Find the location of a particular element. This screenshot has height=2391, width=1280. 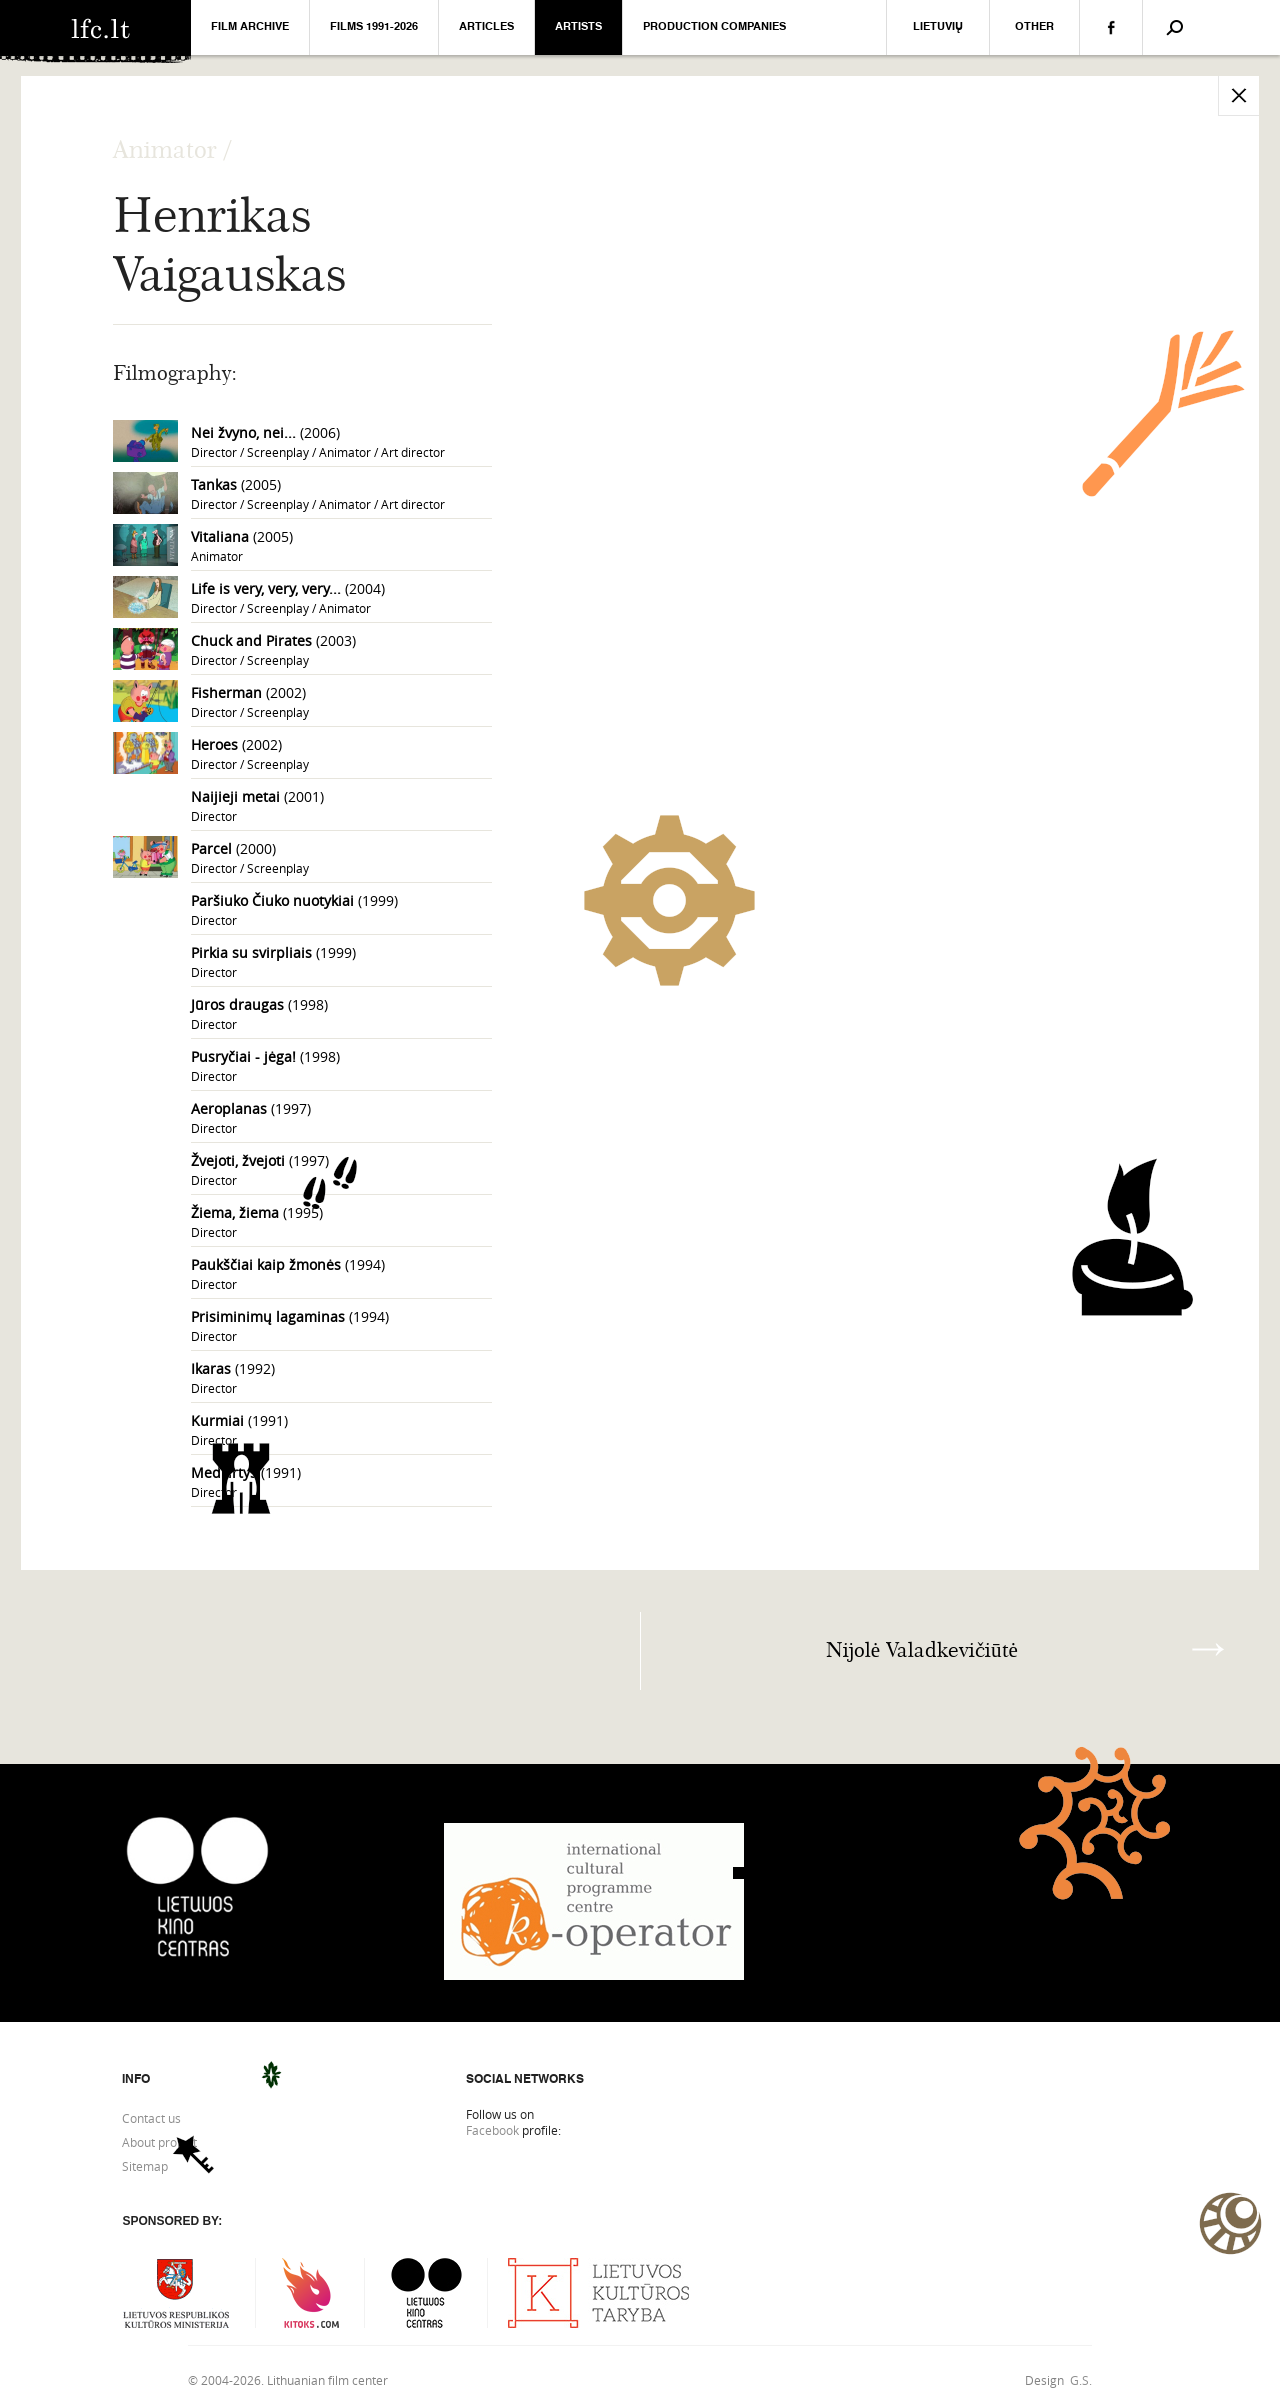

decorative game achievement or badge icon is located at coordinates (1230, 2223).